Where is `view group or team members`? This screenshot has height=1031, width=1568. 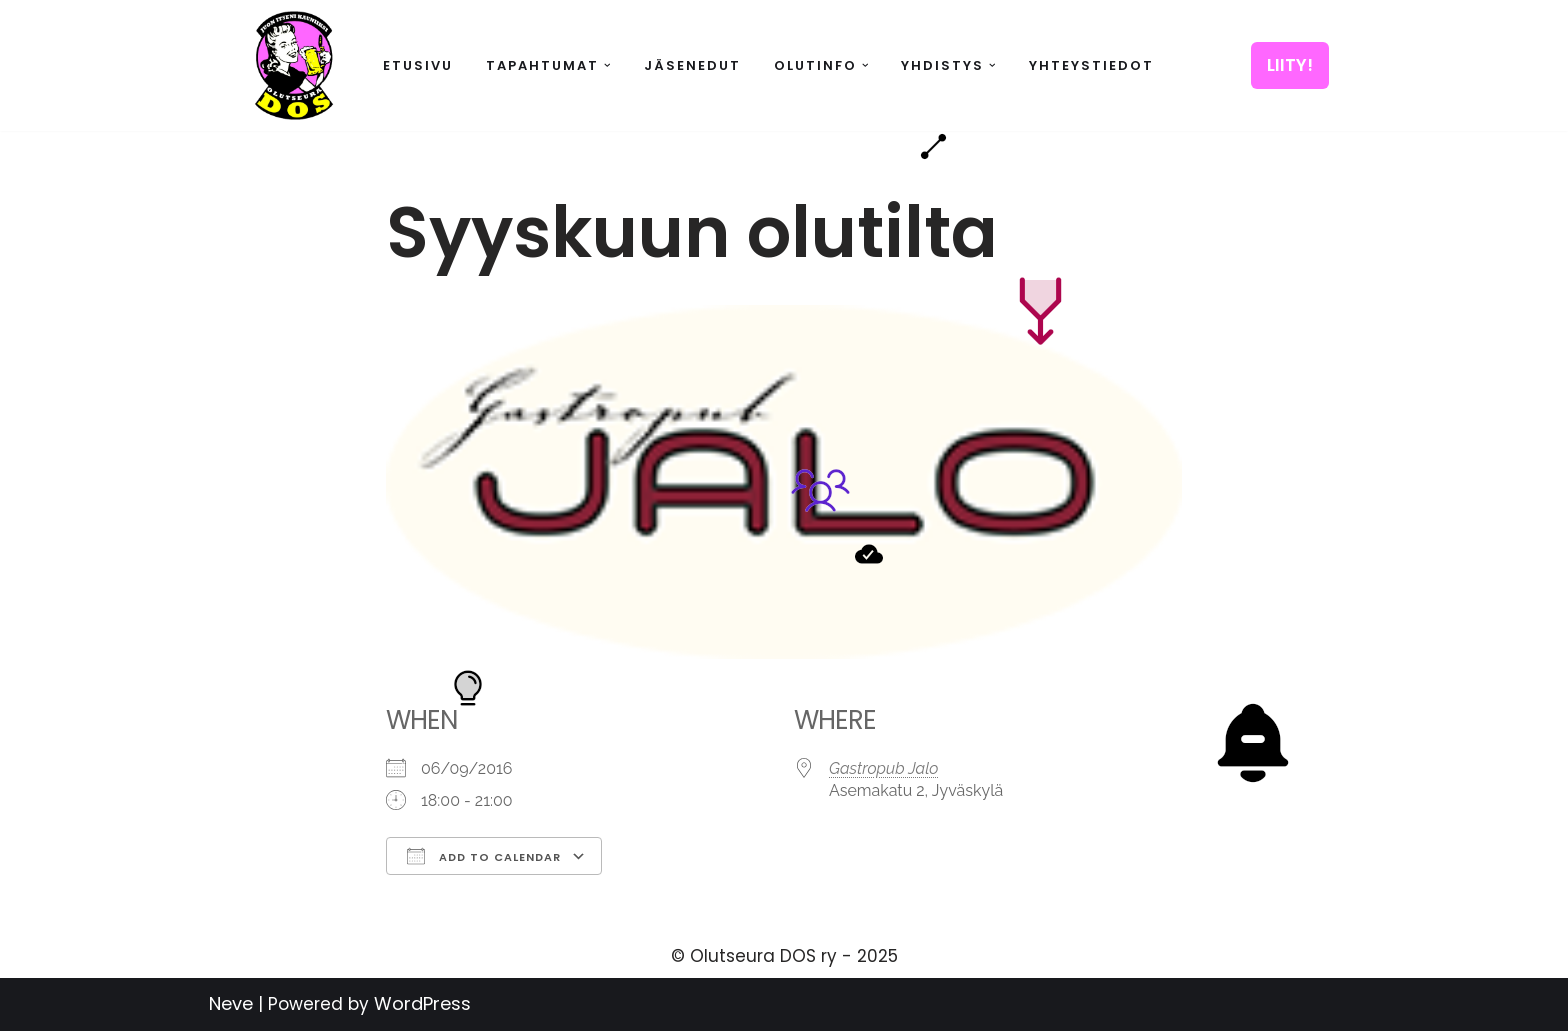
view group or team members is located at coordinates (820, 488).